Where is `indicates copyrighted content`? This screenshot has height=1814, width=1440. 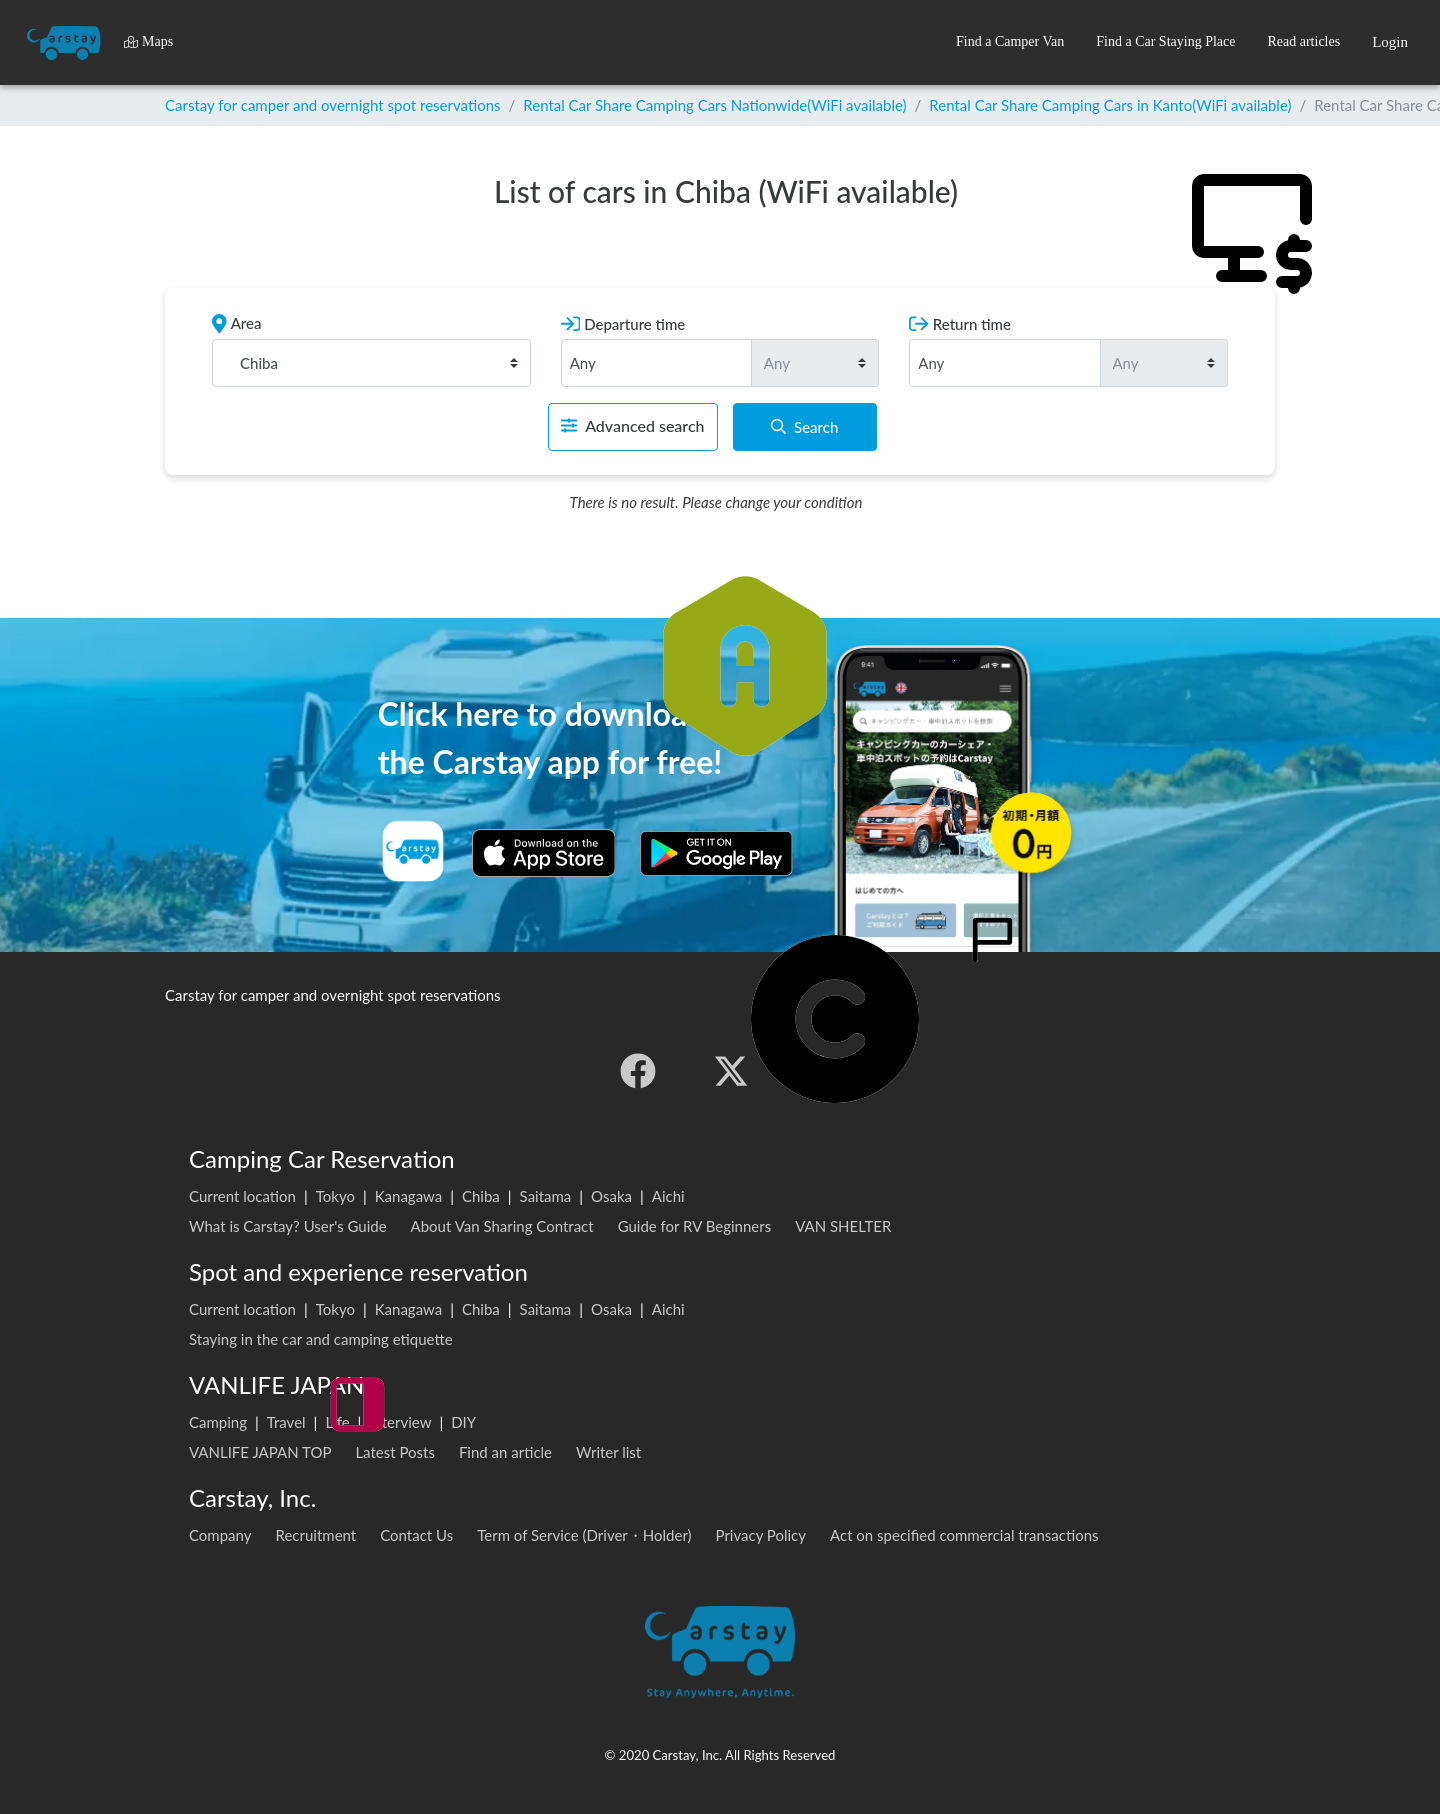
indicates copyrighted content is located at coordinates (835, 1019).